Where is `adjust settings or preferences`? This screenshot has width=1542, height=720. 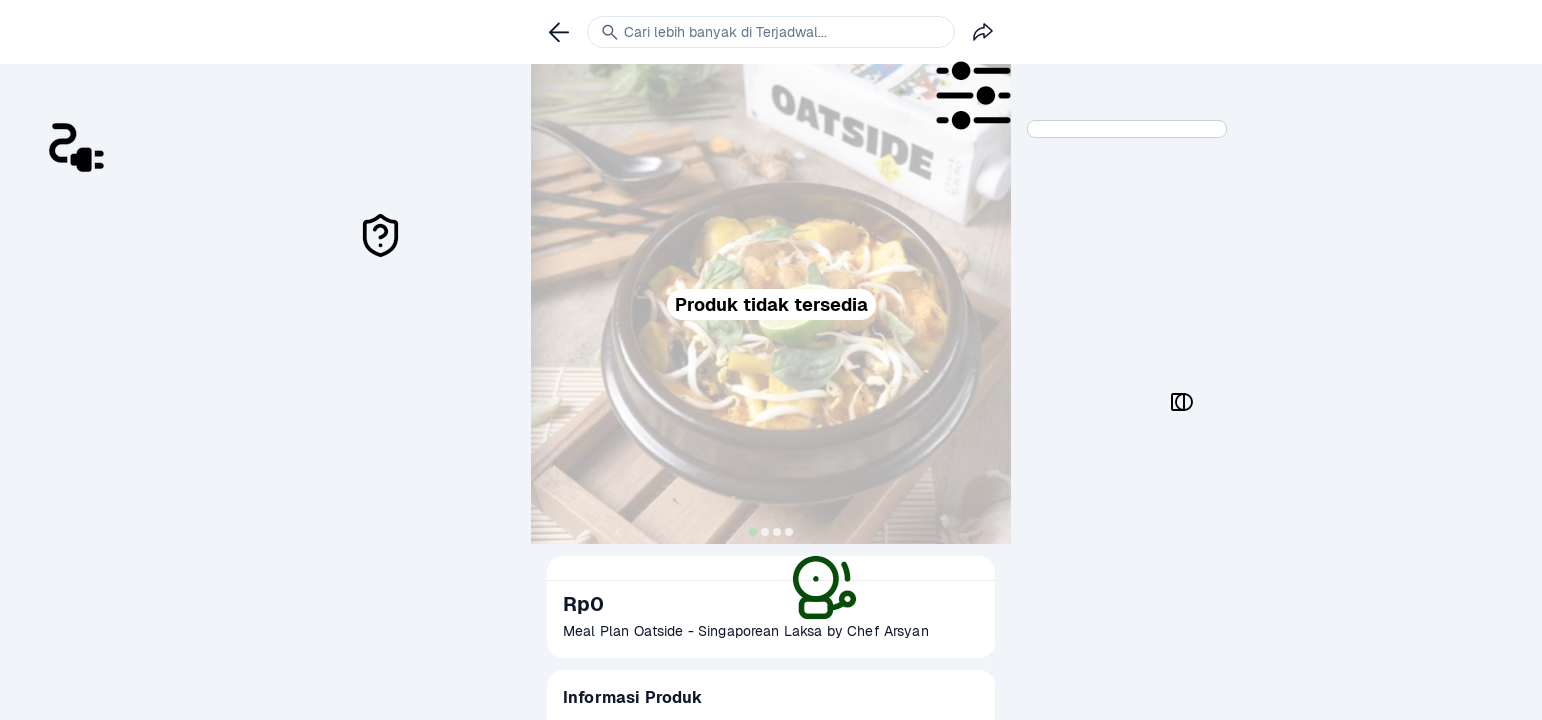 adjust settings or preferences is located at coordinates (973, 95).